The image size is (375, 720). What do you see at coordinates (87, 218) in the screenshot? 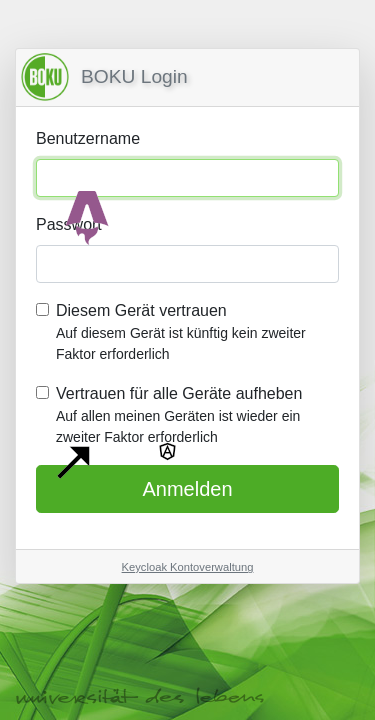
I see `astro web framework logo` at bounding box center [87, 218].